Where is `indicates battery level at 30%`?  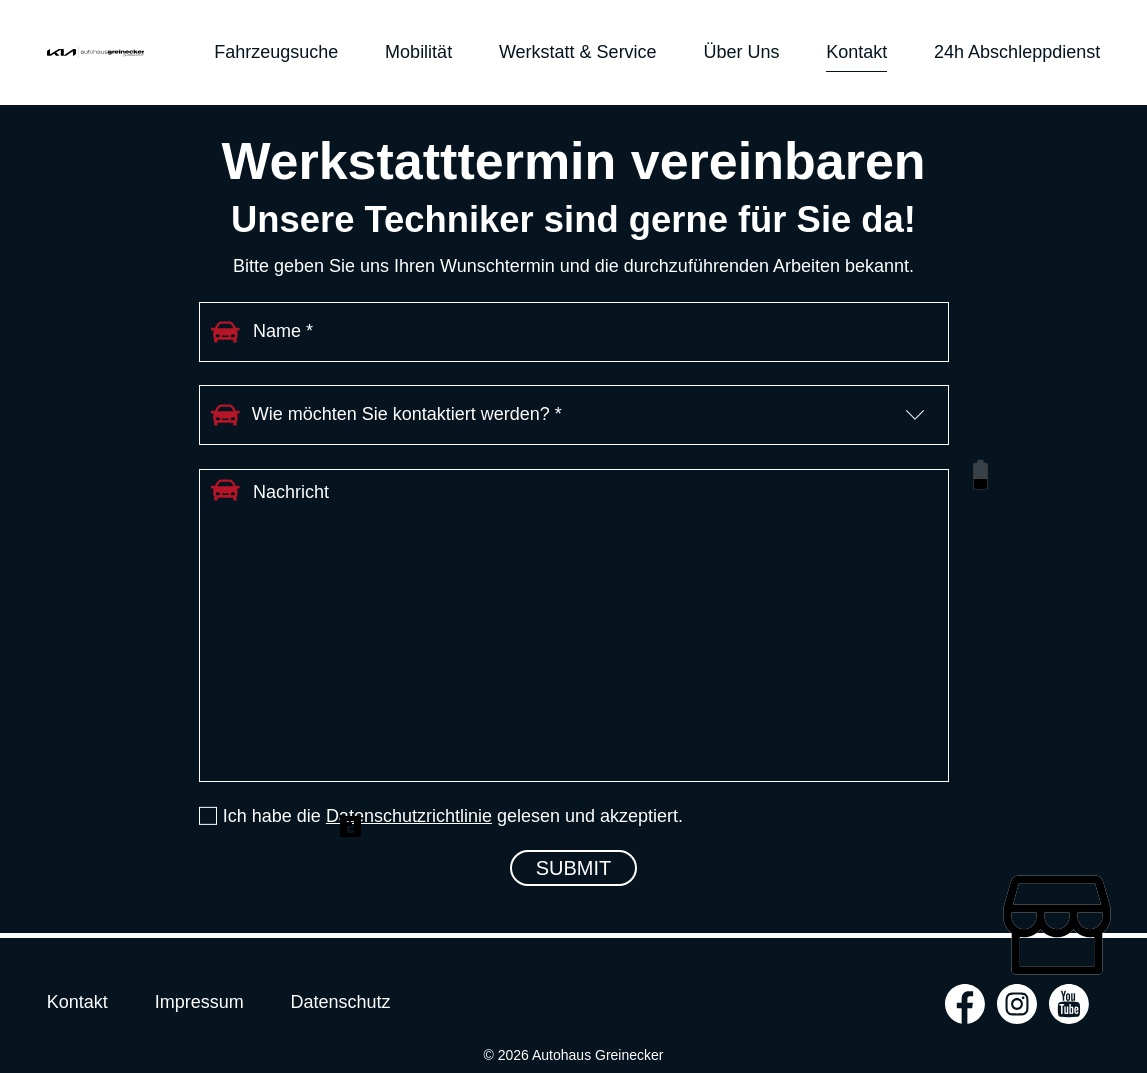
indicates battery level at 30% is located at coordinates (980, 474).